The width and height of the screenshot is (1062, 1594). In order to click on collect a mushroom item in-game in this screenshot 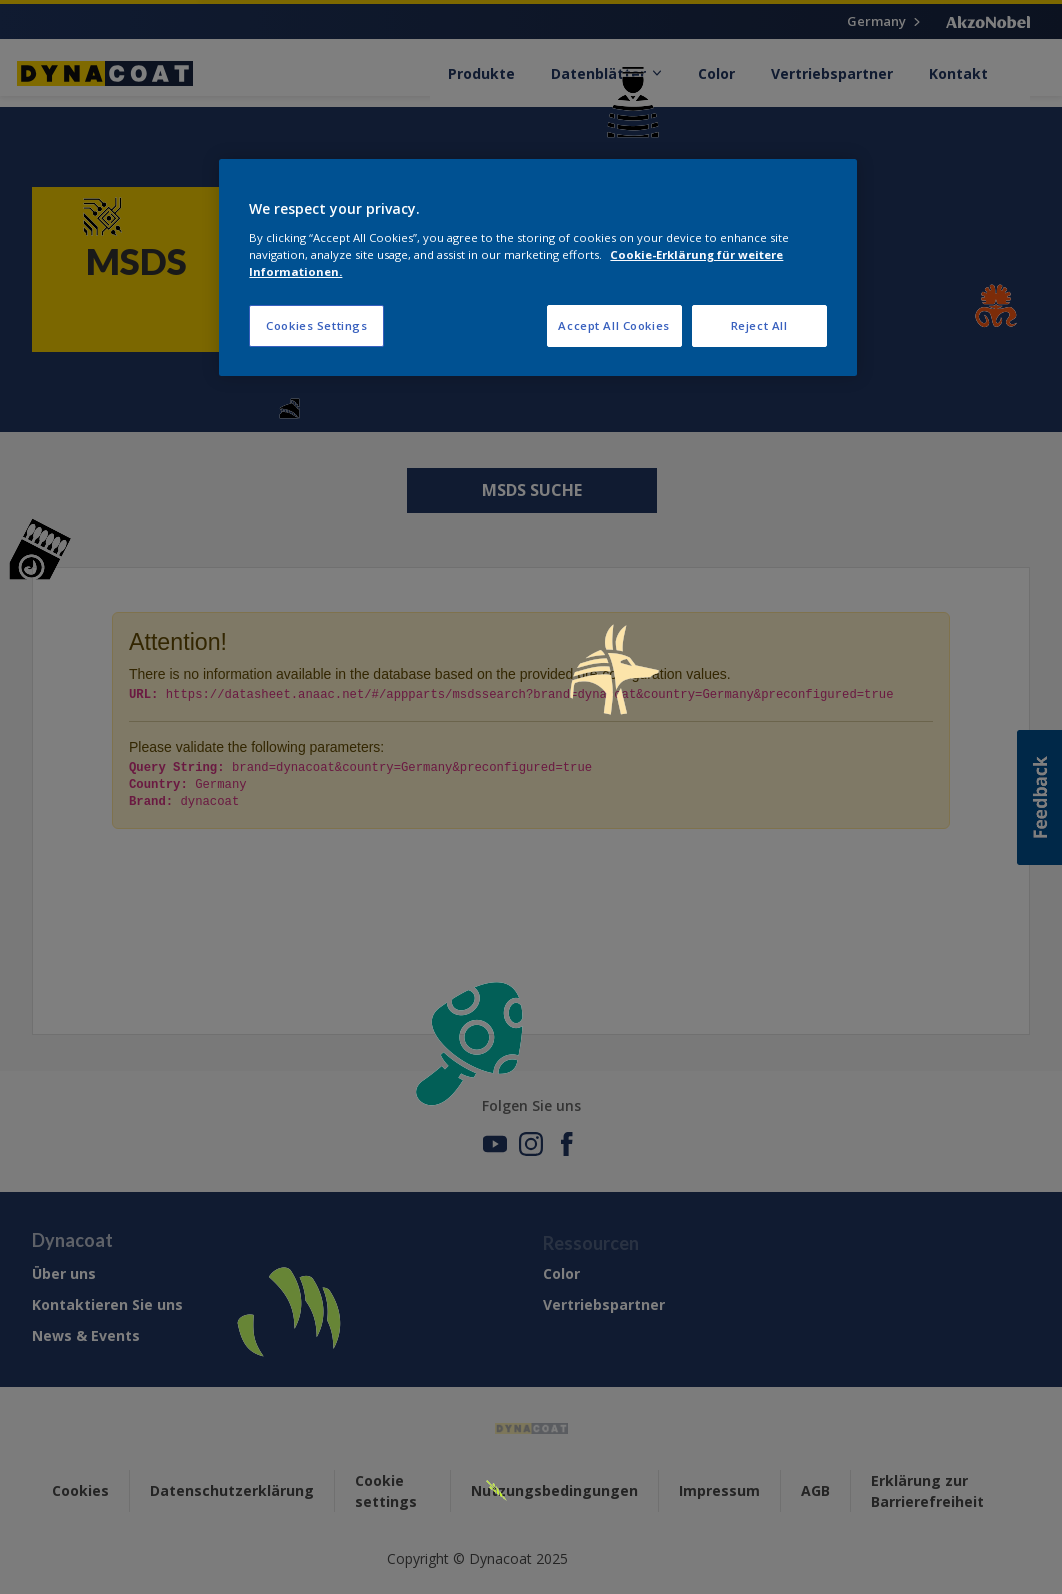, I will do `click(468, 1044)`.